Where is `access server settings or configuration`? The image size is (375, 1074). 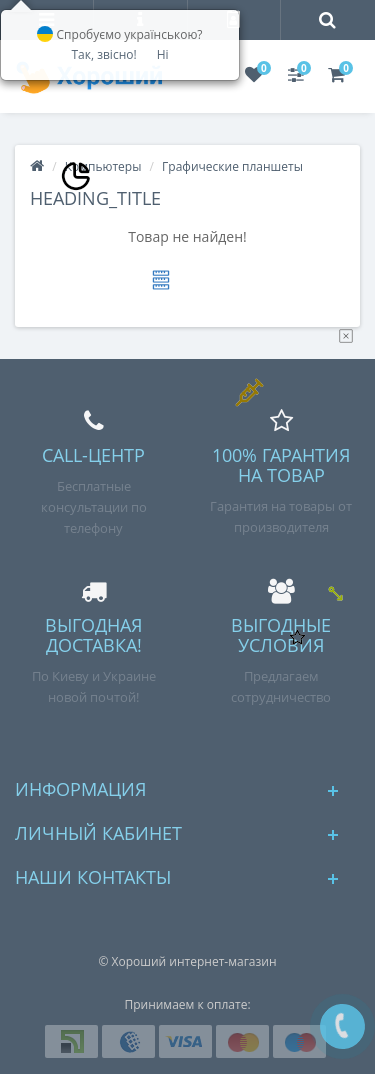
access server settings or configuration is located at coordinates (161, 280).